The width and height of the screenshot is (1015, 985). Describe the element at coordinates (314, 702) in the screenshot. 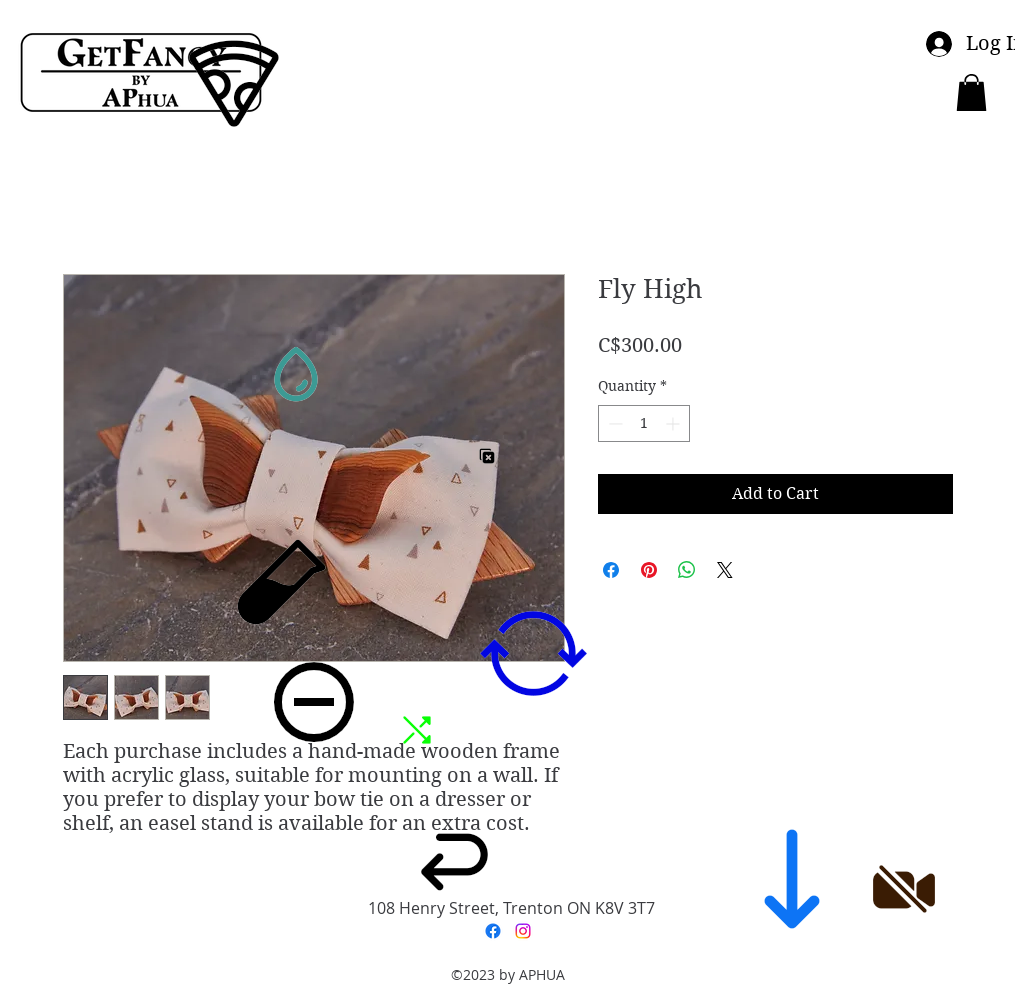

I see `enable do not disturb mode` at that location.